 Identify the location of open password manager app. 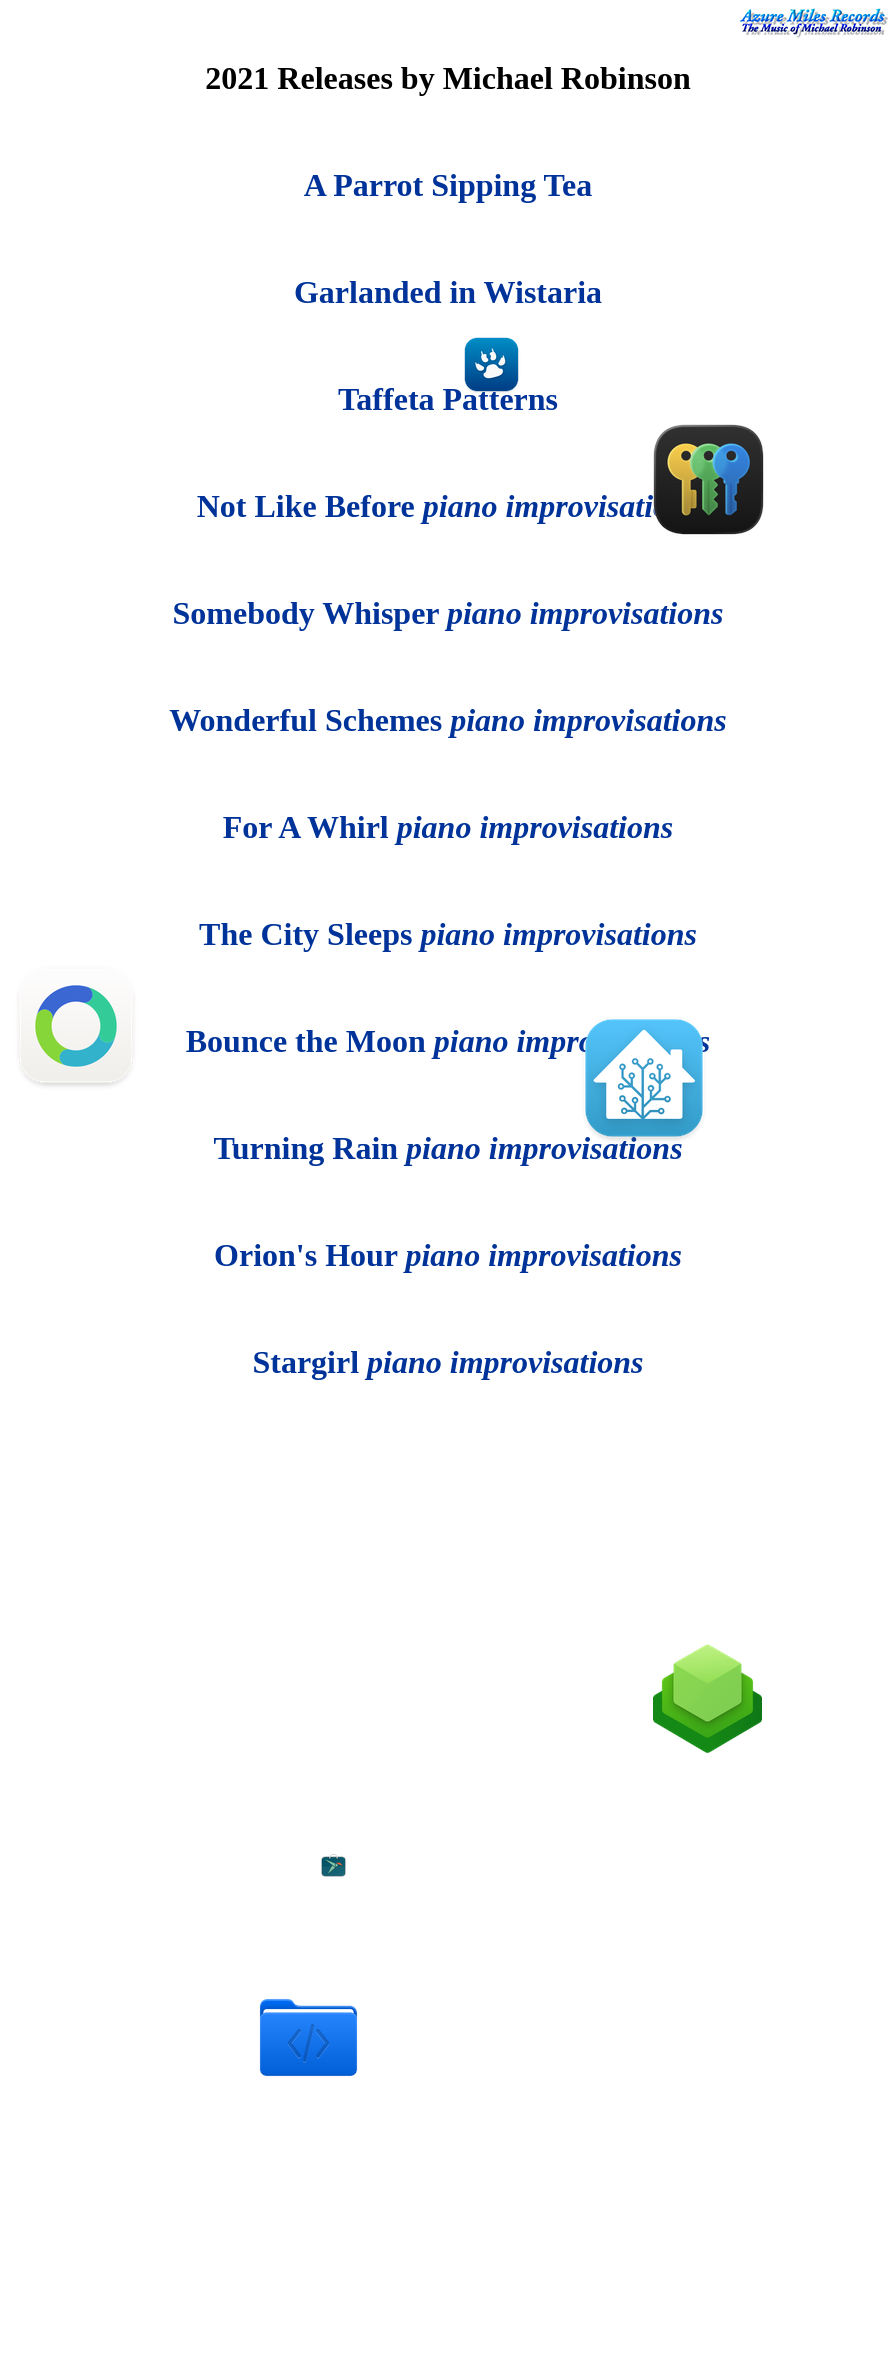
(708, 479).